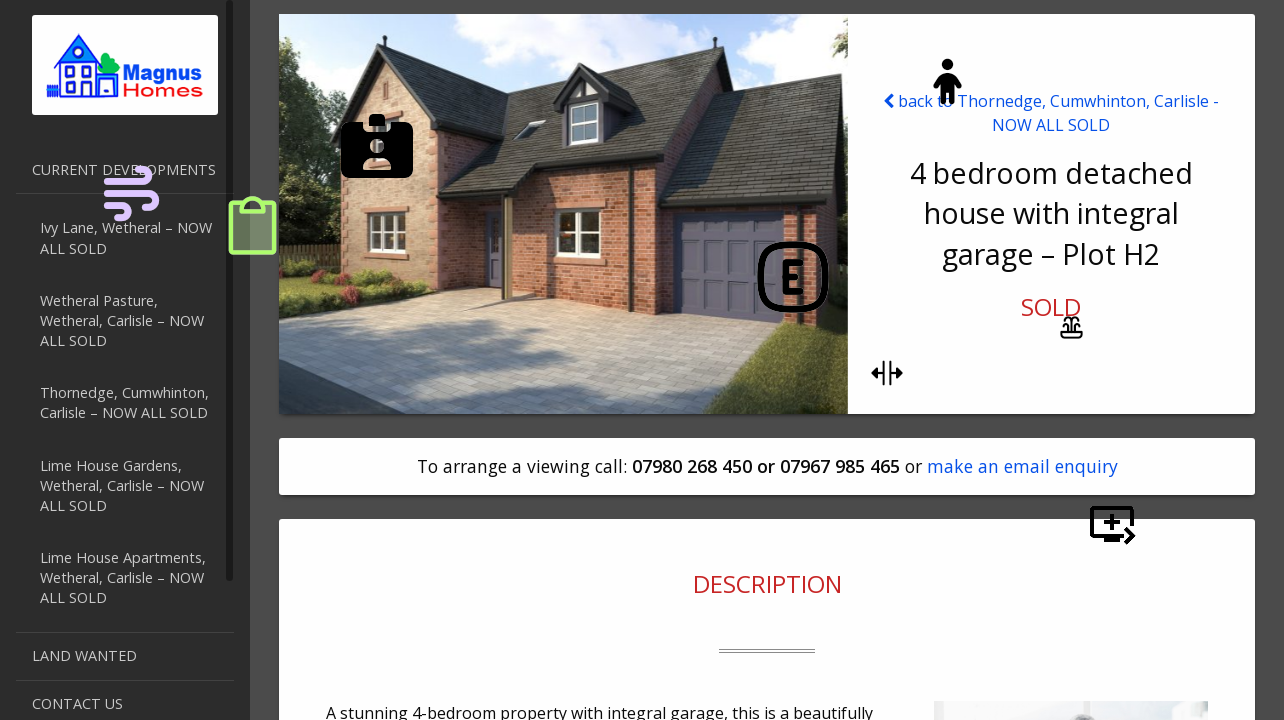 The width and height of the screenshot is (1284, 720). I want to click on indicates an item starting with the letter E, so click(793, 277).